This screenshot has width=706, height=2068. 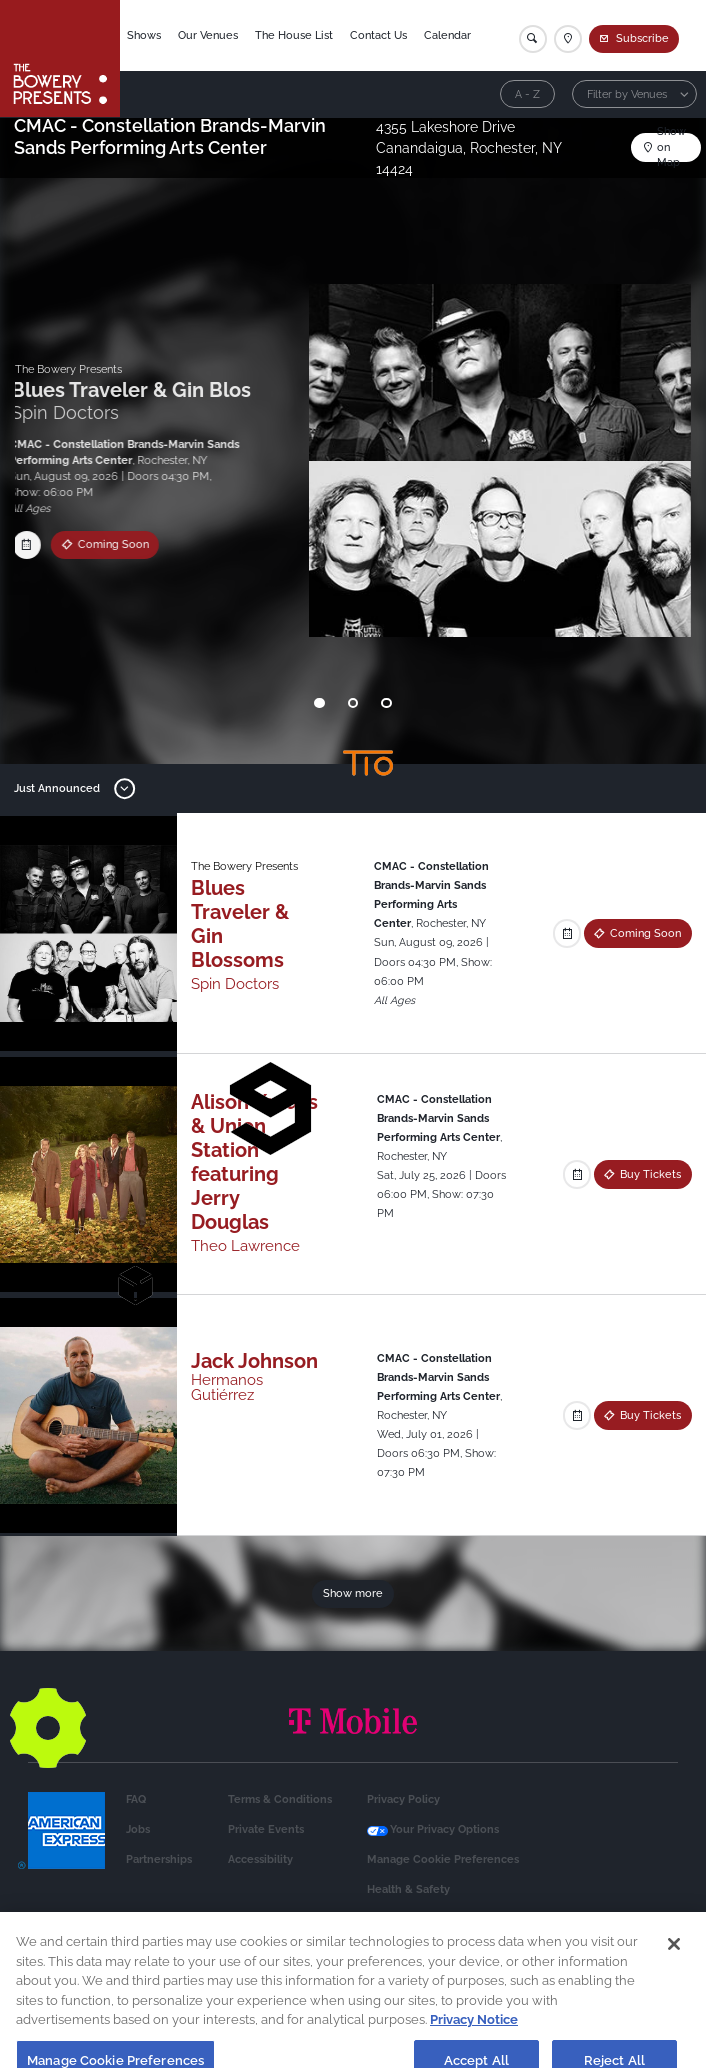 I want to click on access settings or preferences, so click(x=48, y=1728).